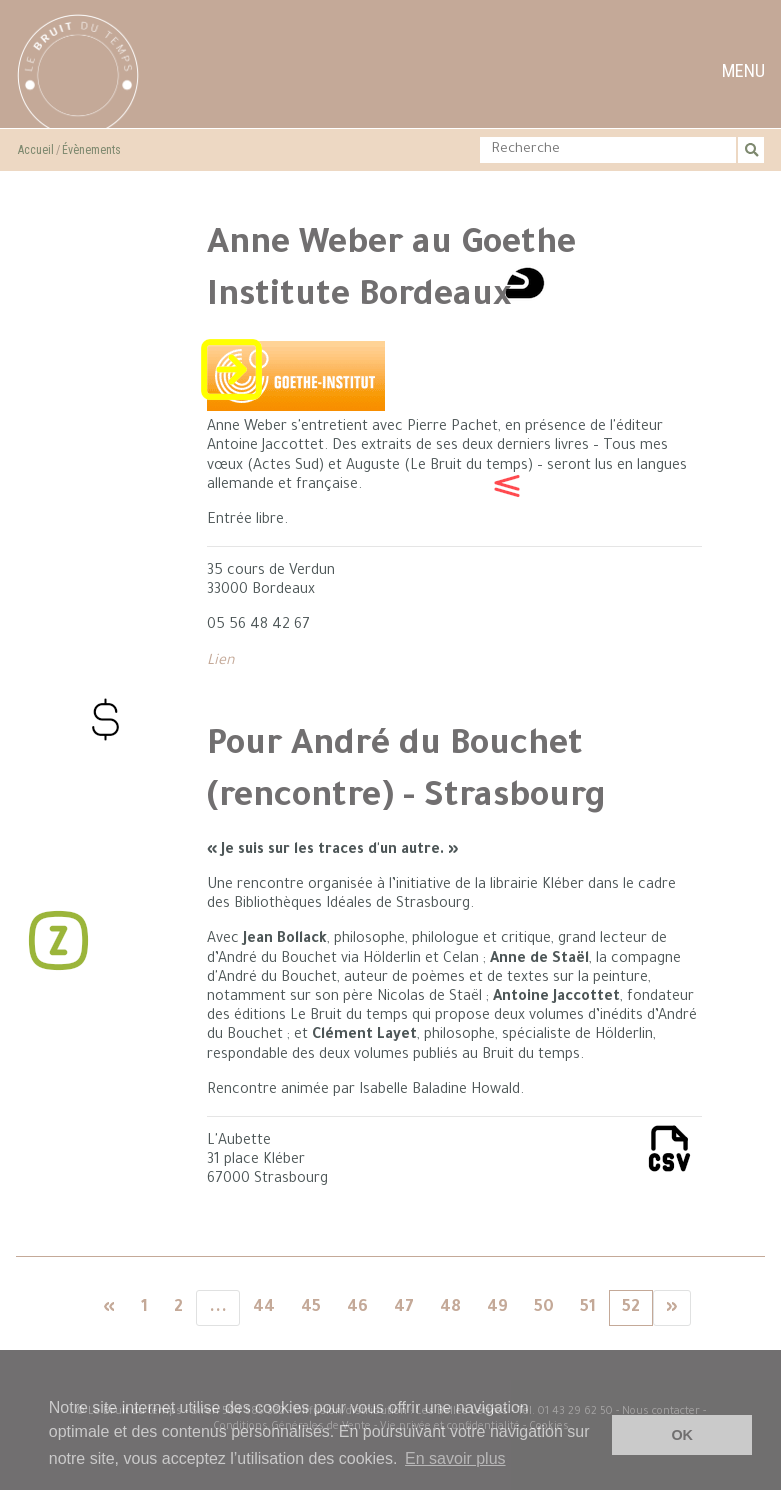  What do you see at coordinates (58, 940) in the screenshot?
I see `alphabetical sorting option (Z)` at bounding box center [58, 940].